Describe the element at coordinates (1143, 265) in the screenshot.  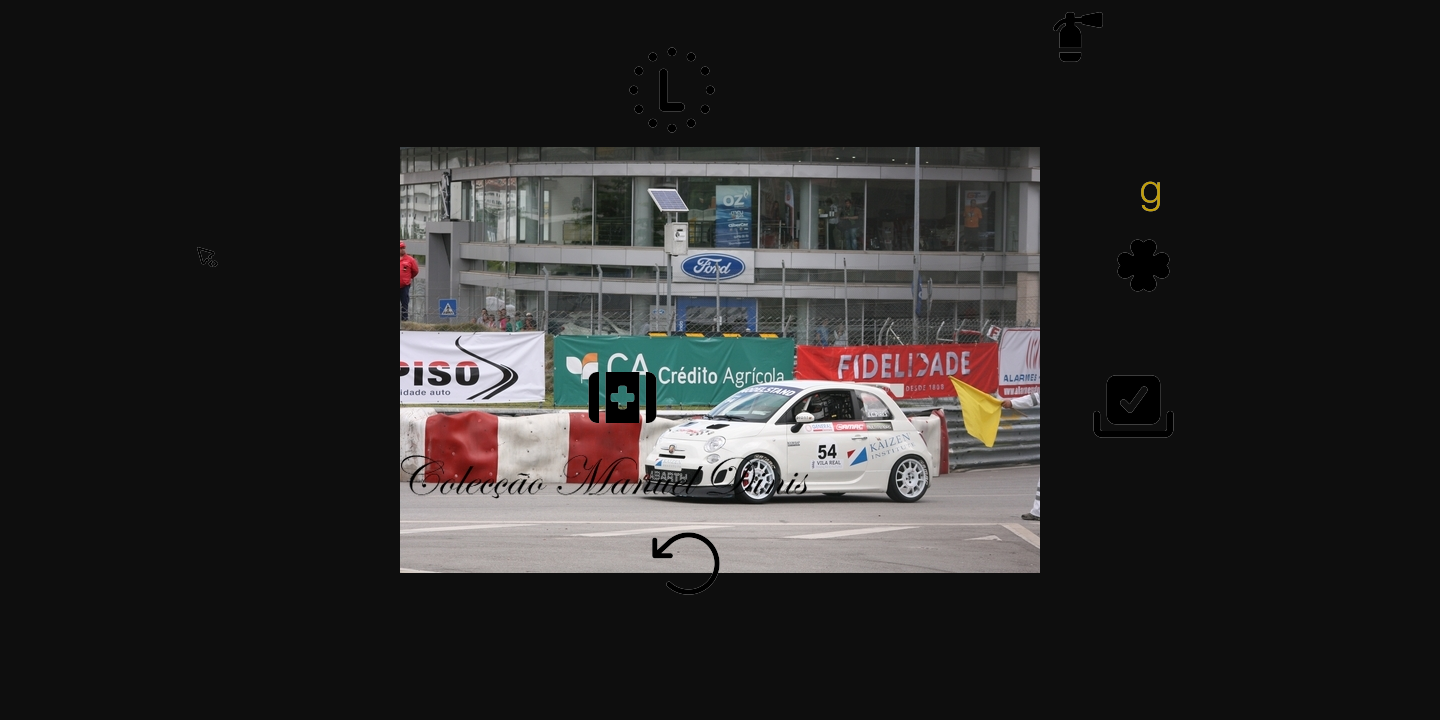
I see `indicates a lucky or bonus reward` at that location.